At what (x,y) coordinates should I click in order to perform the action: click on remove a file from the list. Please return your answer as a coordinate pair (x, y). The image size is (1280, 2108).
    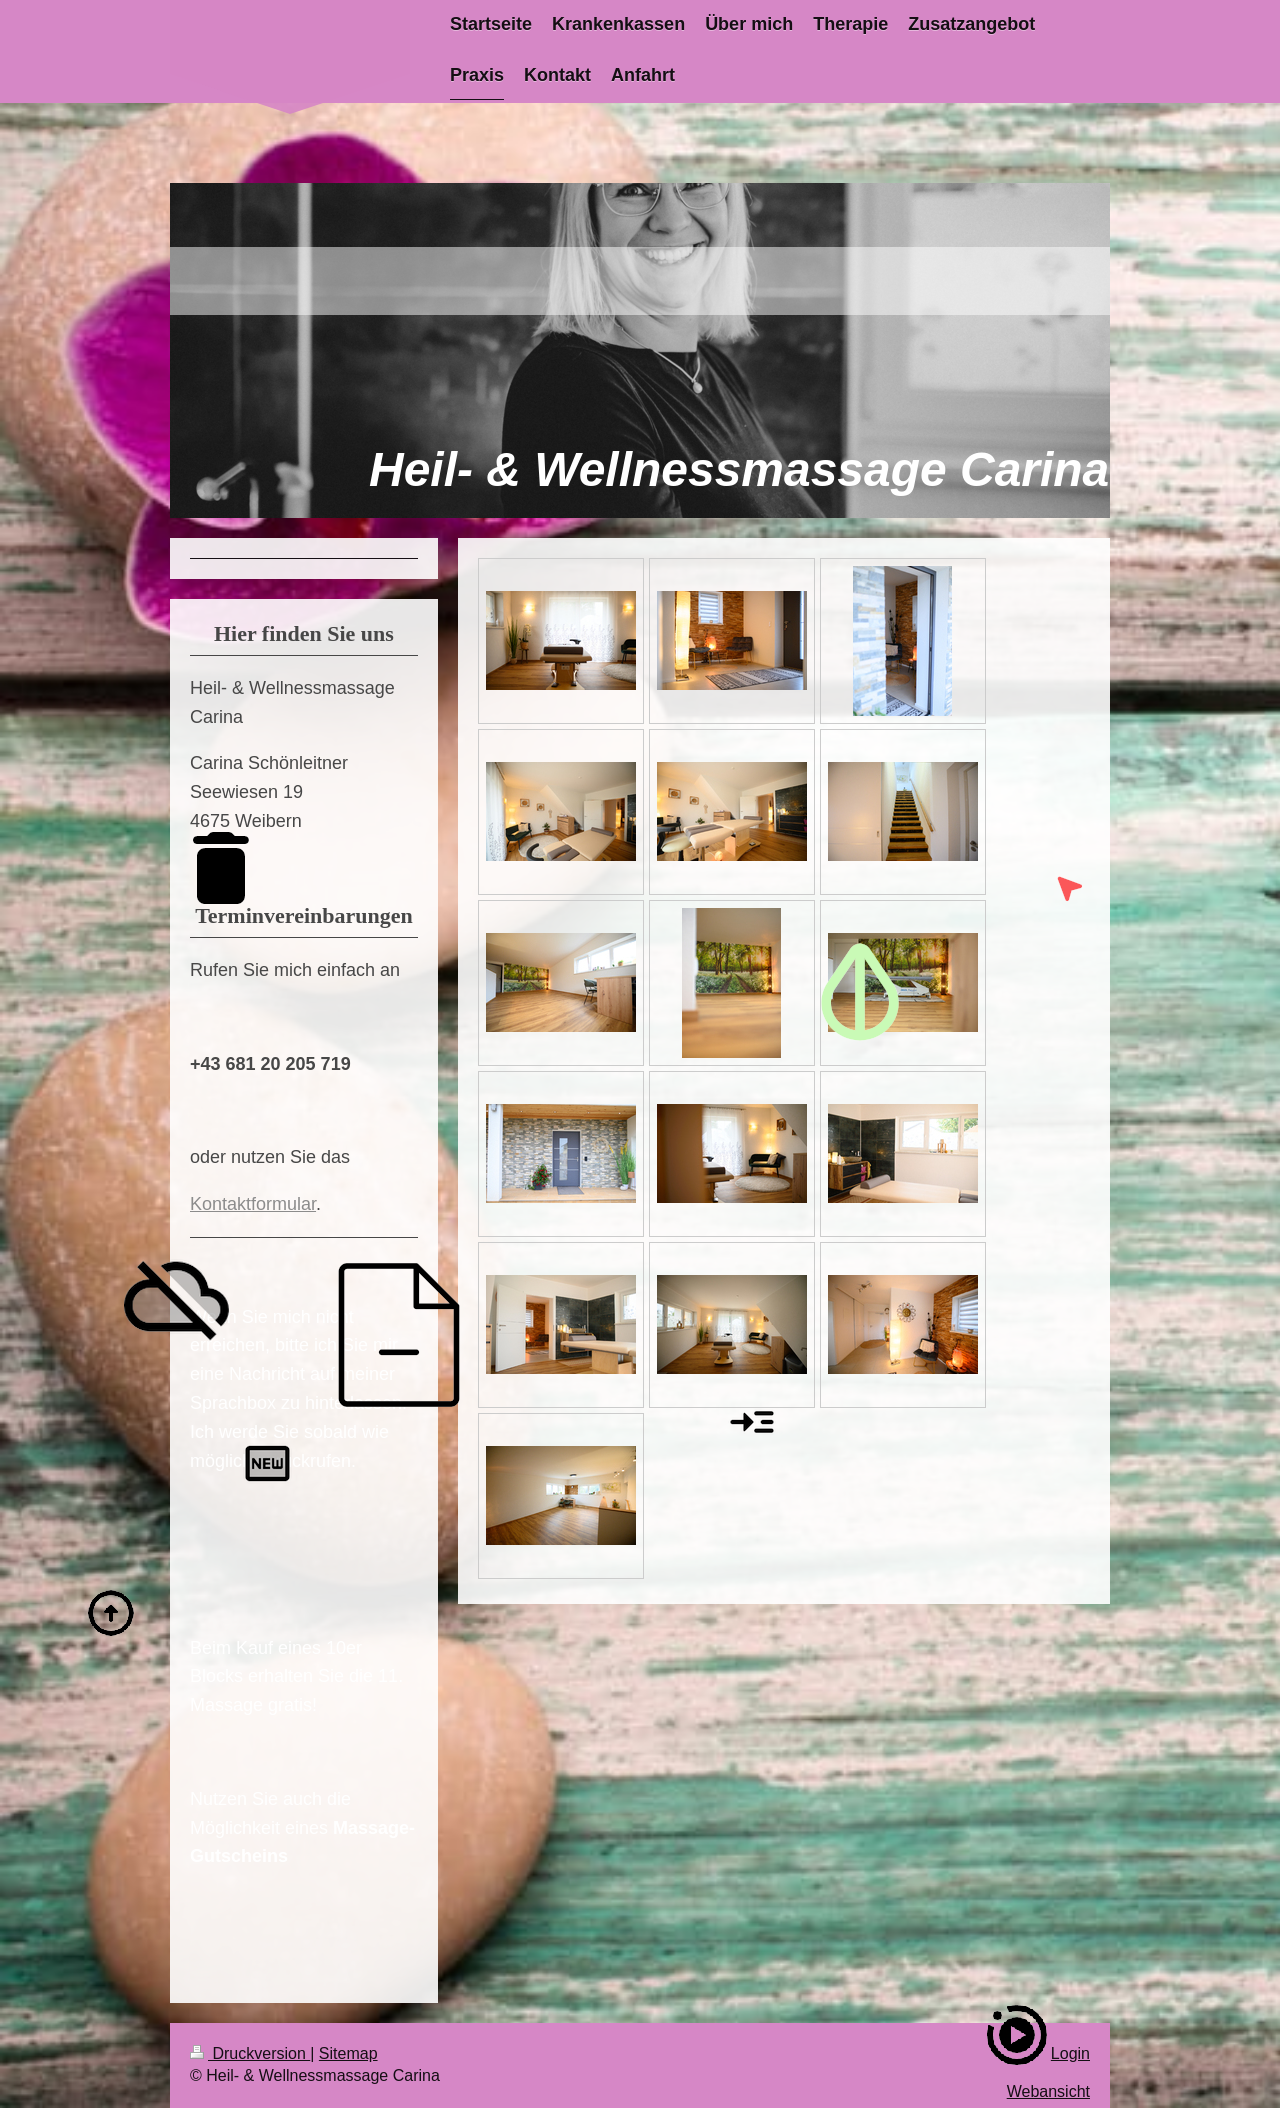
    Looking at the image, I should click on (399, 1335).